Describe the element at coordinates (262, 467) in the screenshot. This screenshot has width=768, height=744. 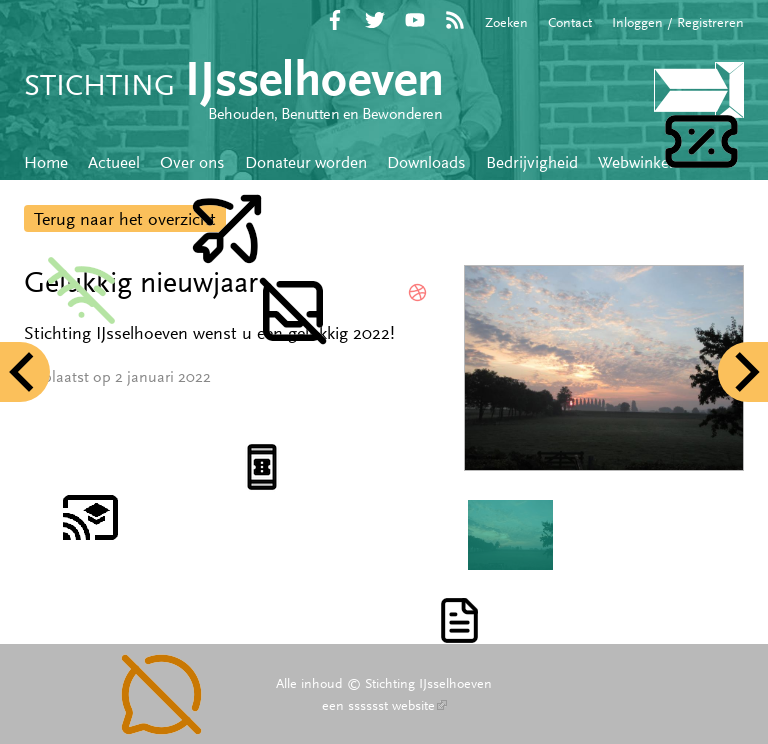
I see `book a ticket or reservation online` at that location.